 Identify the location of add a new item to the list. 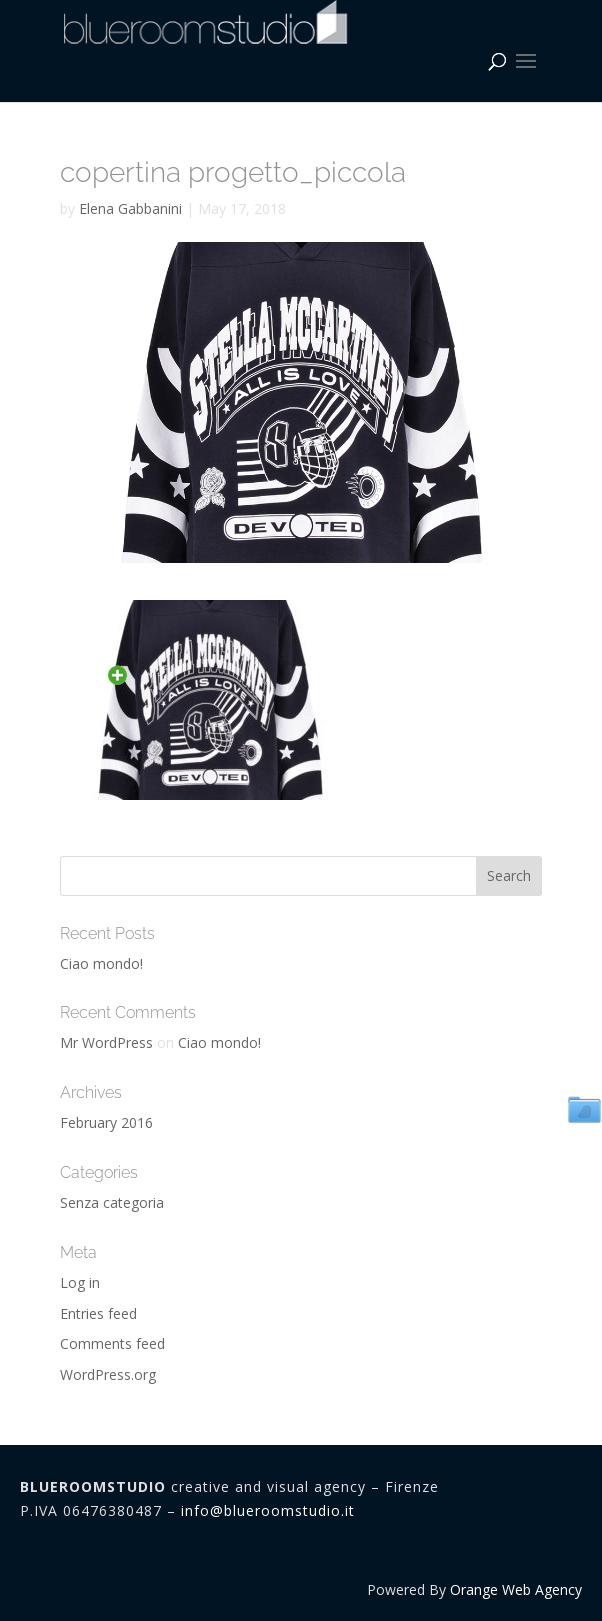
(117, 675).